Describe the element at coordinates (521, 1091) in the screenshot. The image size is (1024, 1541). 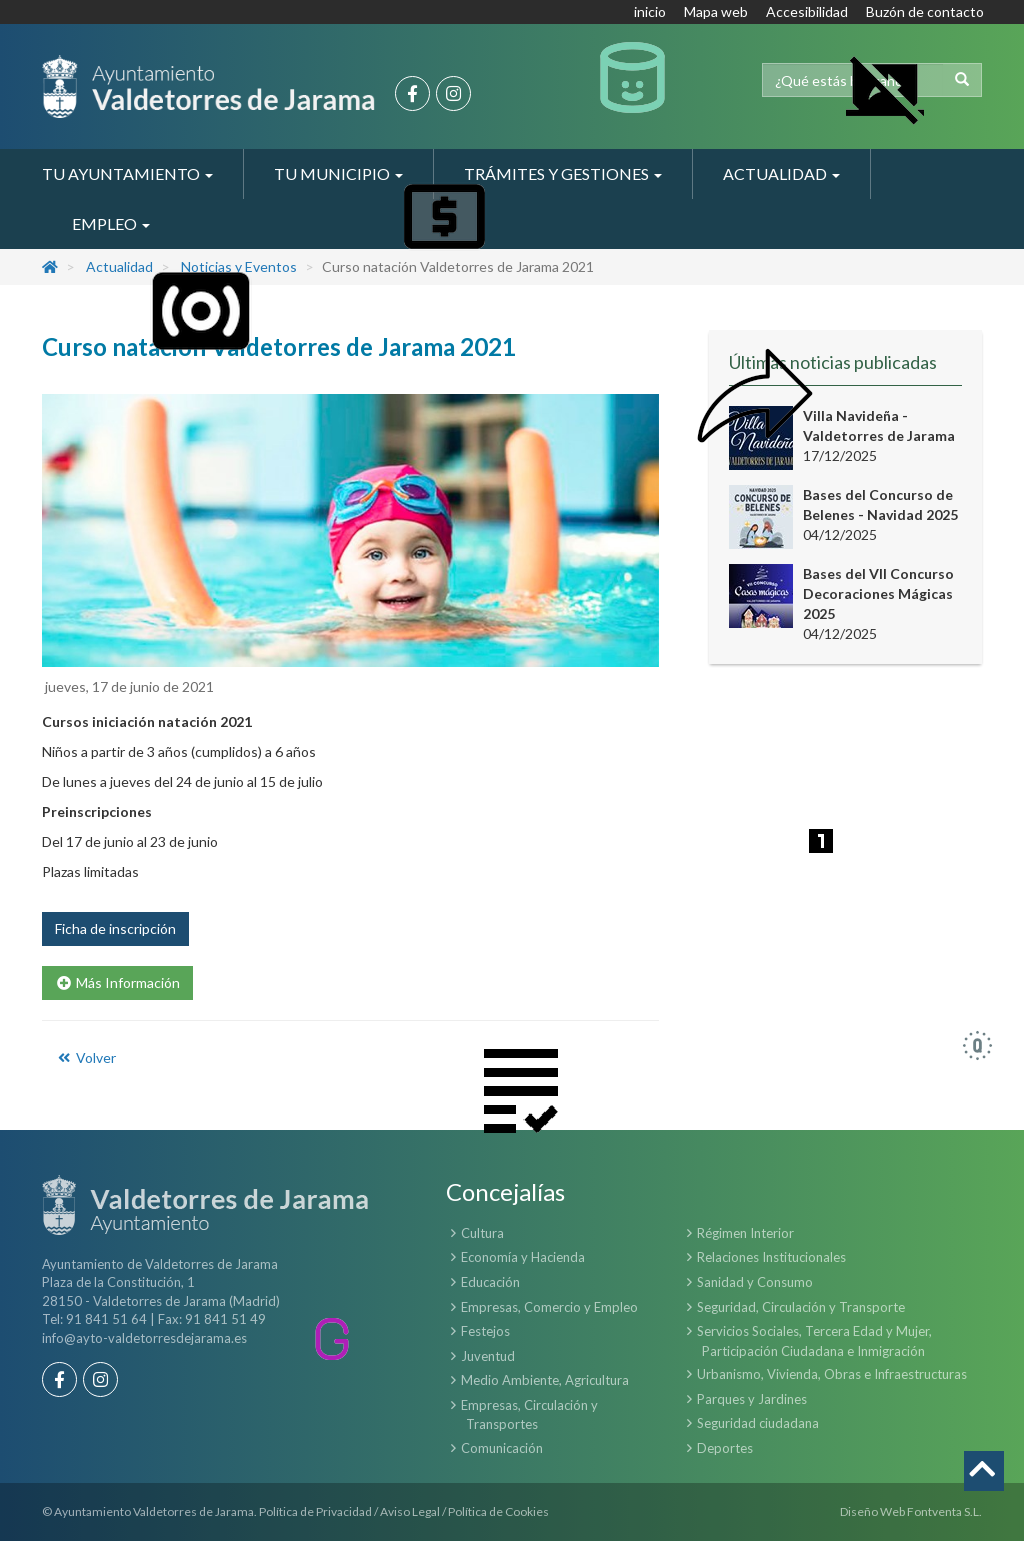
I see `view grading or assessment results` at that location.